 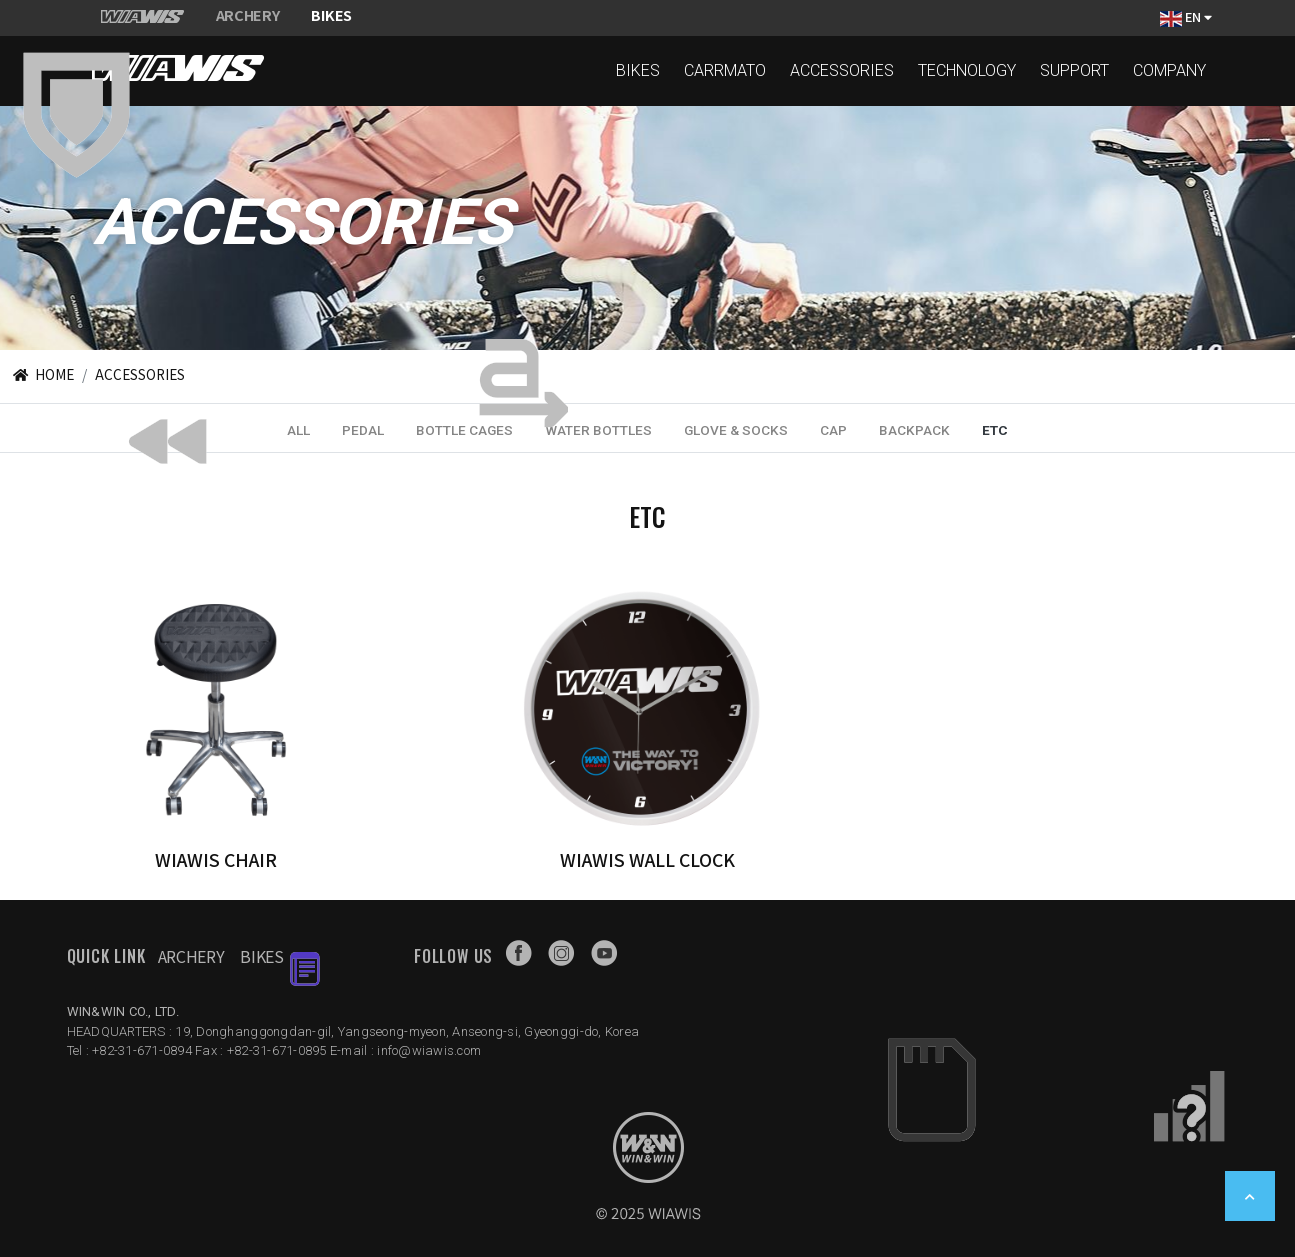 I want to click on no cellular network route available, so click(x=1191, y=1108).